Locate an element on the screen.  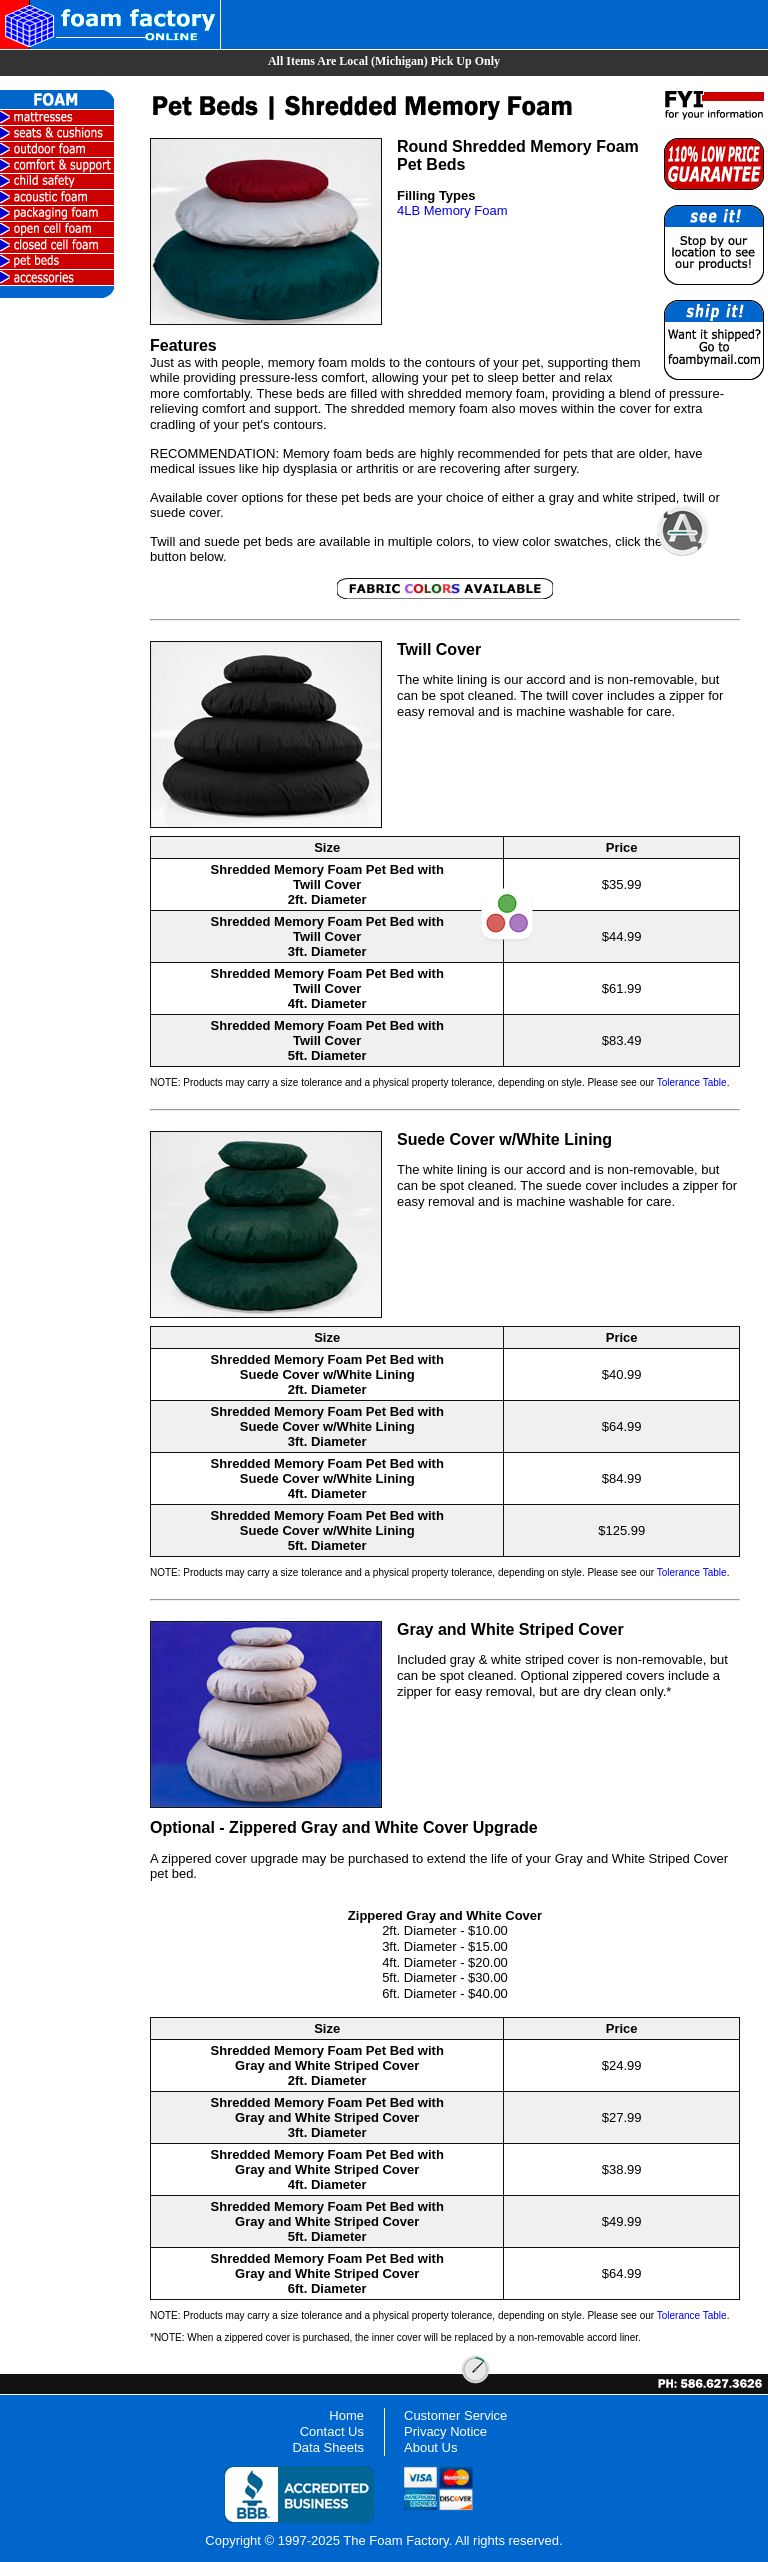
open system profiler to analyze performance is located at coordinates (475, 2369).